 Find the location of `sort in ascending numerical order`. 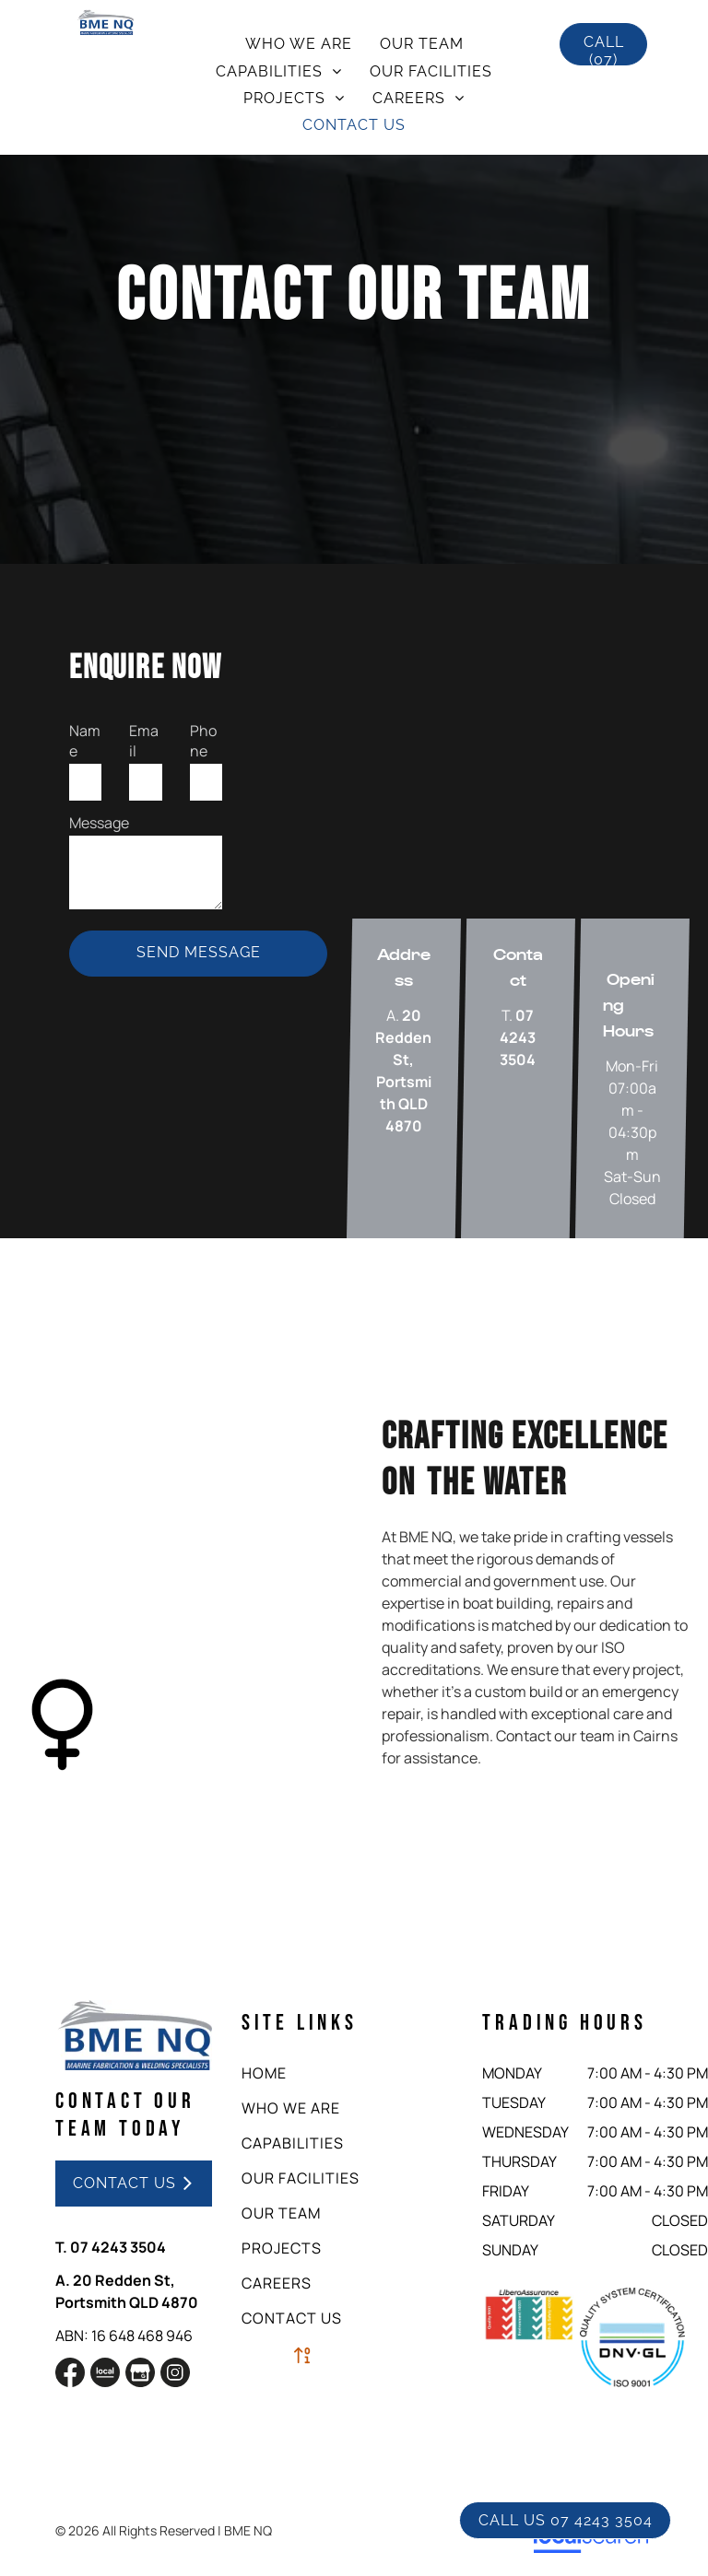

sort in ascending numerical order is located at coordinates (302, 2355).